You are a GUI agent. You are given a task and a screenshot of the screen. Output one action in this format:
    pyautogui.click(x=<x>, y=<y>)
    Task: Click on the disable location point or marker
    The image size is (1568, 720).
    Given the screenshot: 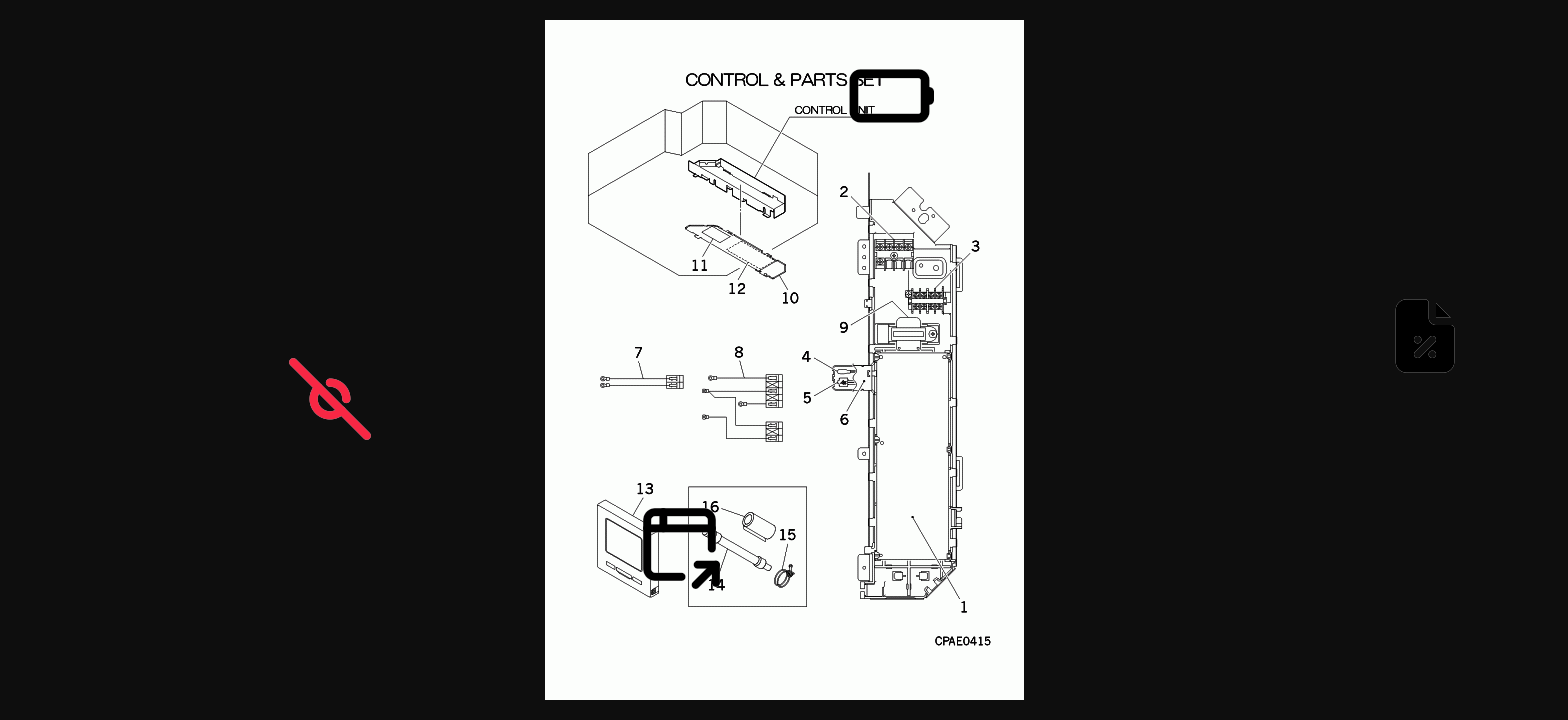 What is the action you would take?
    pyautogui.click(x=330, y=399)
    